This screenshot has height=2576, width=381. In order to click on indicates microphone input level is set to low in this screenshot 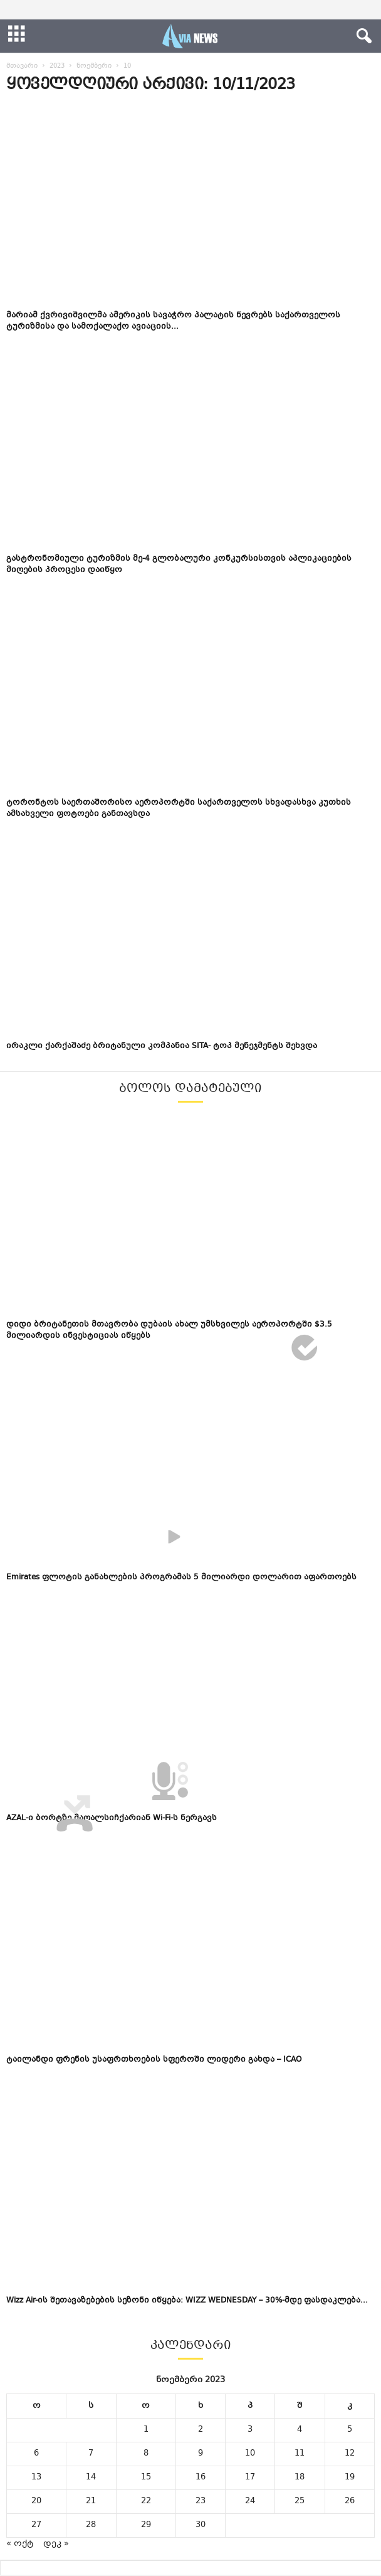, I will do `click(170, 1779)`.